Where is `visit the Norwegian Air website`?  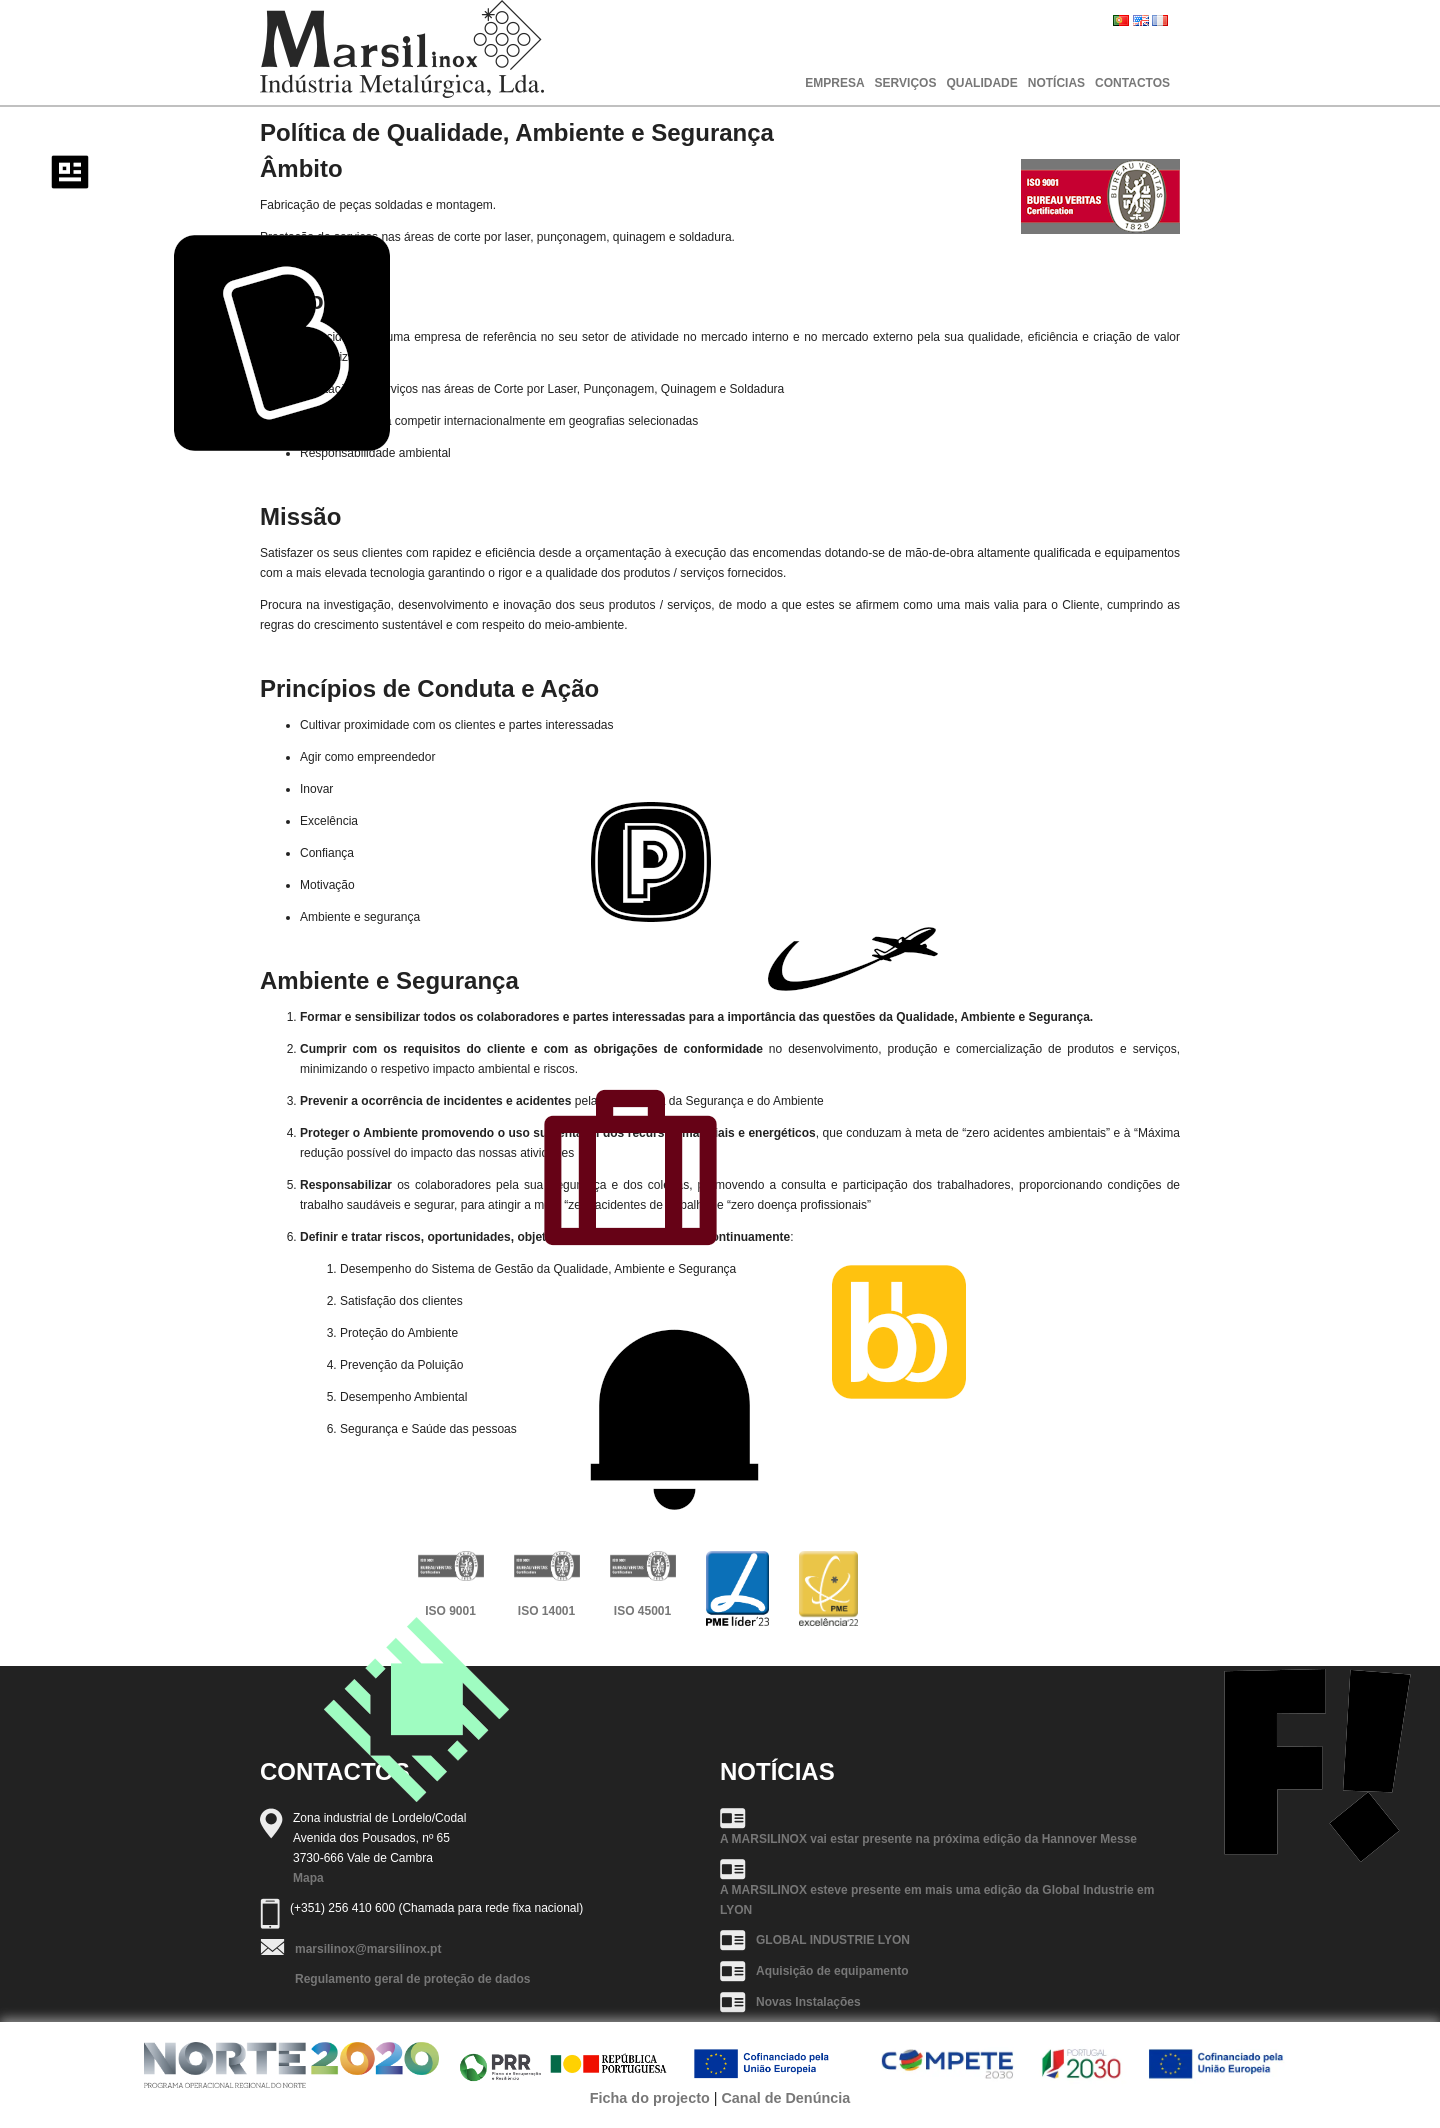 visit the Norwegian Air website is located at coordinates (853, 959).